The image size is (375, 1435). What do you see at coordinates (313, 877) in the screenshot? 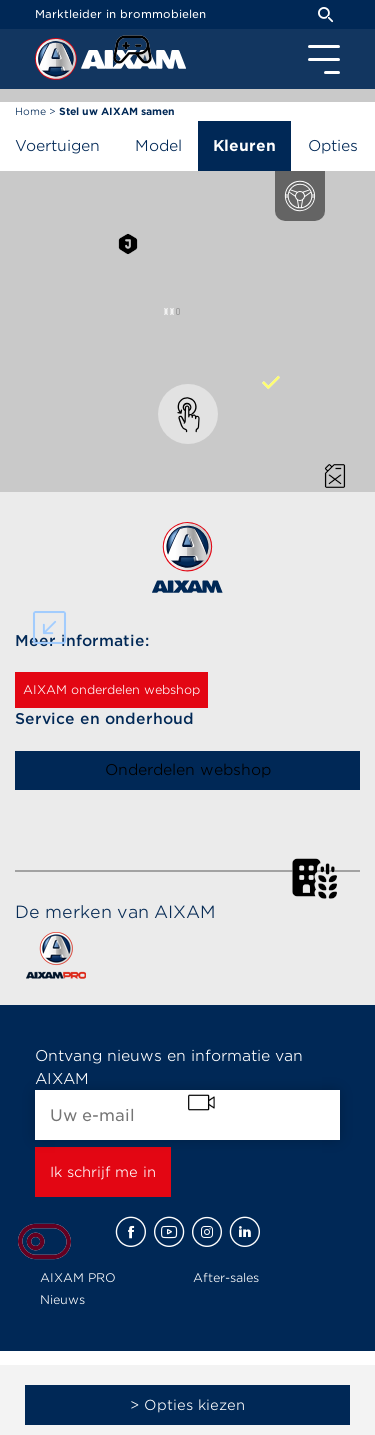
I see `access agricultural or farm management services` at bounding box center [313, 877].